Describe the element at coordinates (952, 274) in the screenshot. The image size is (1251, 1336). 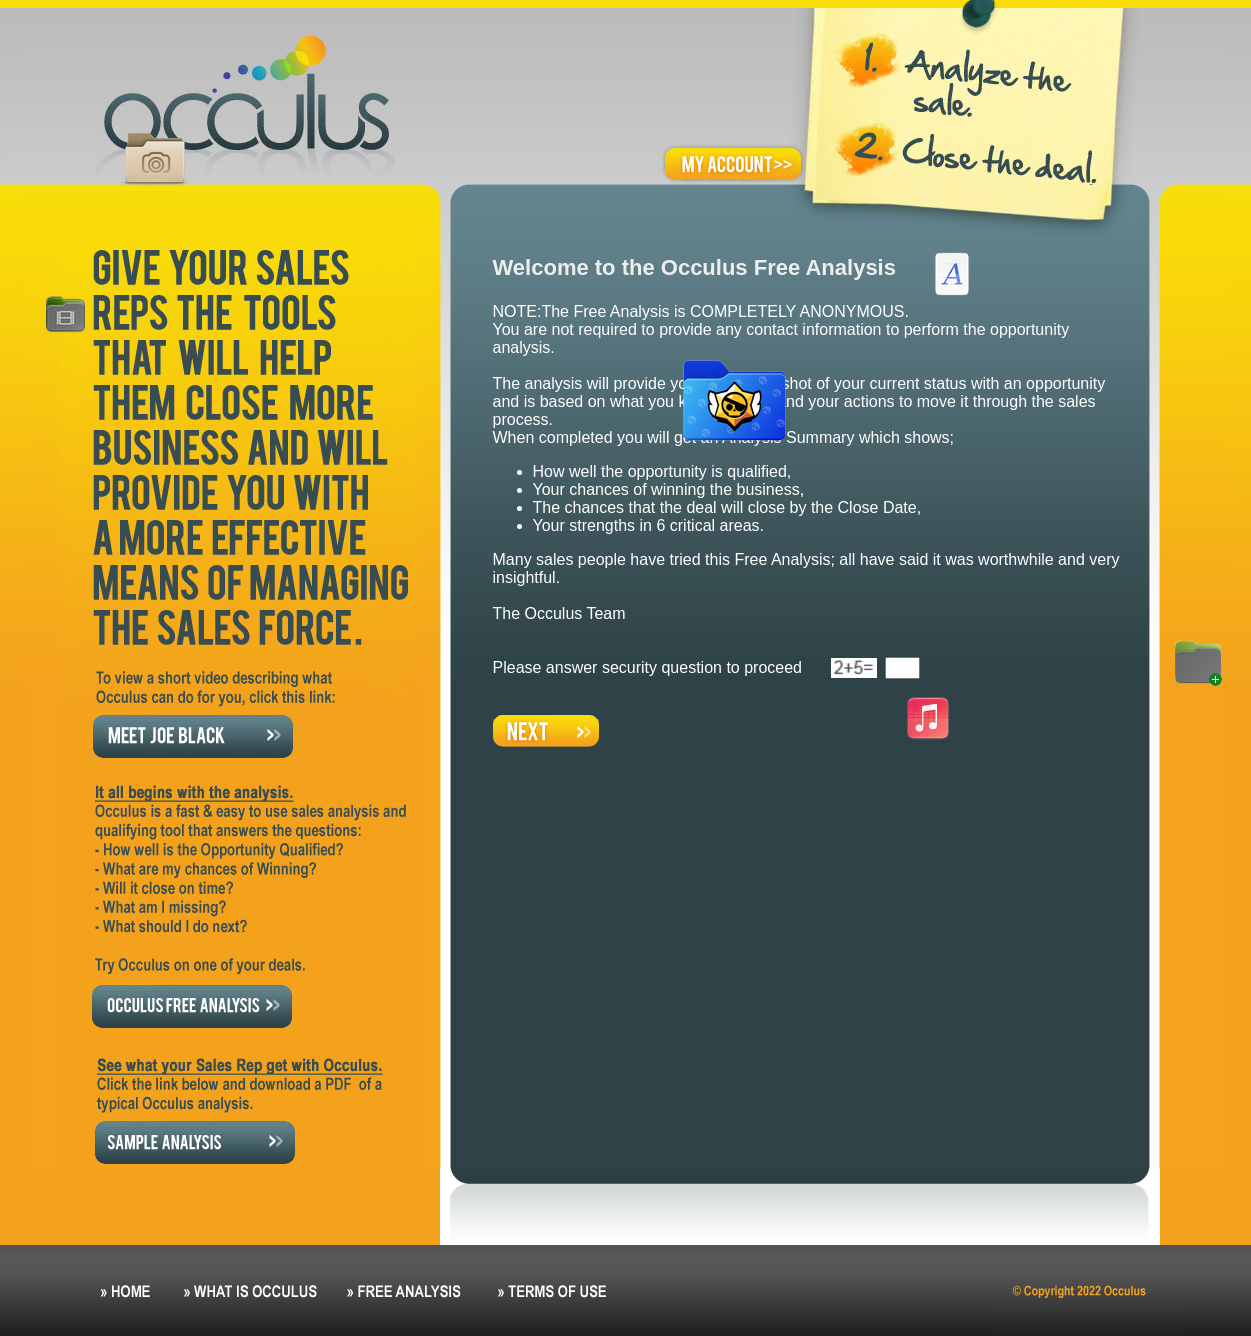
I see `an OpenType font file` at that location.